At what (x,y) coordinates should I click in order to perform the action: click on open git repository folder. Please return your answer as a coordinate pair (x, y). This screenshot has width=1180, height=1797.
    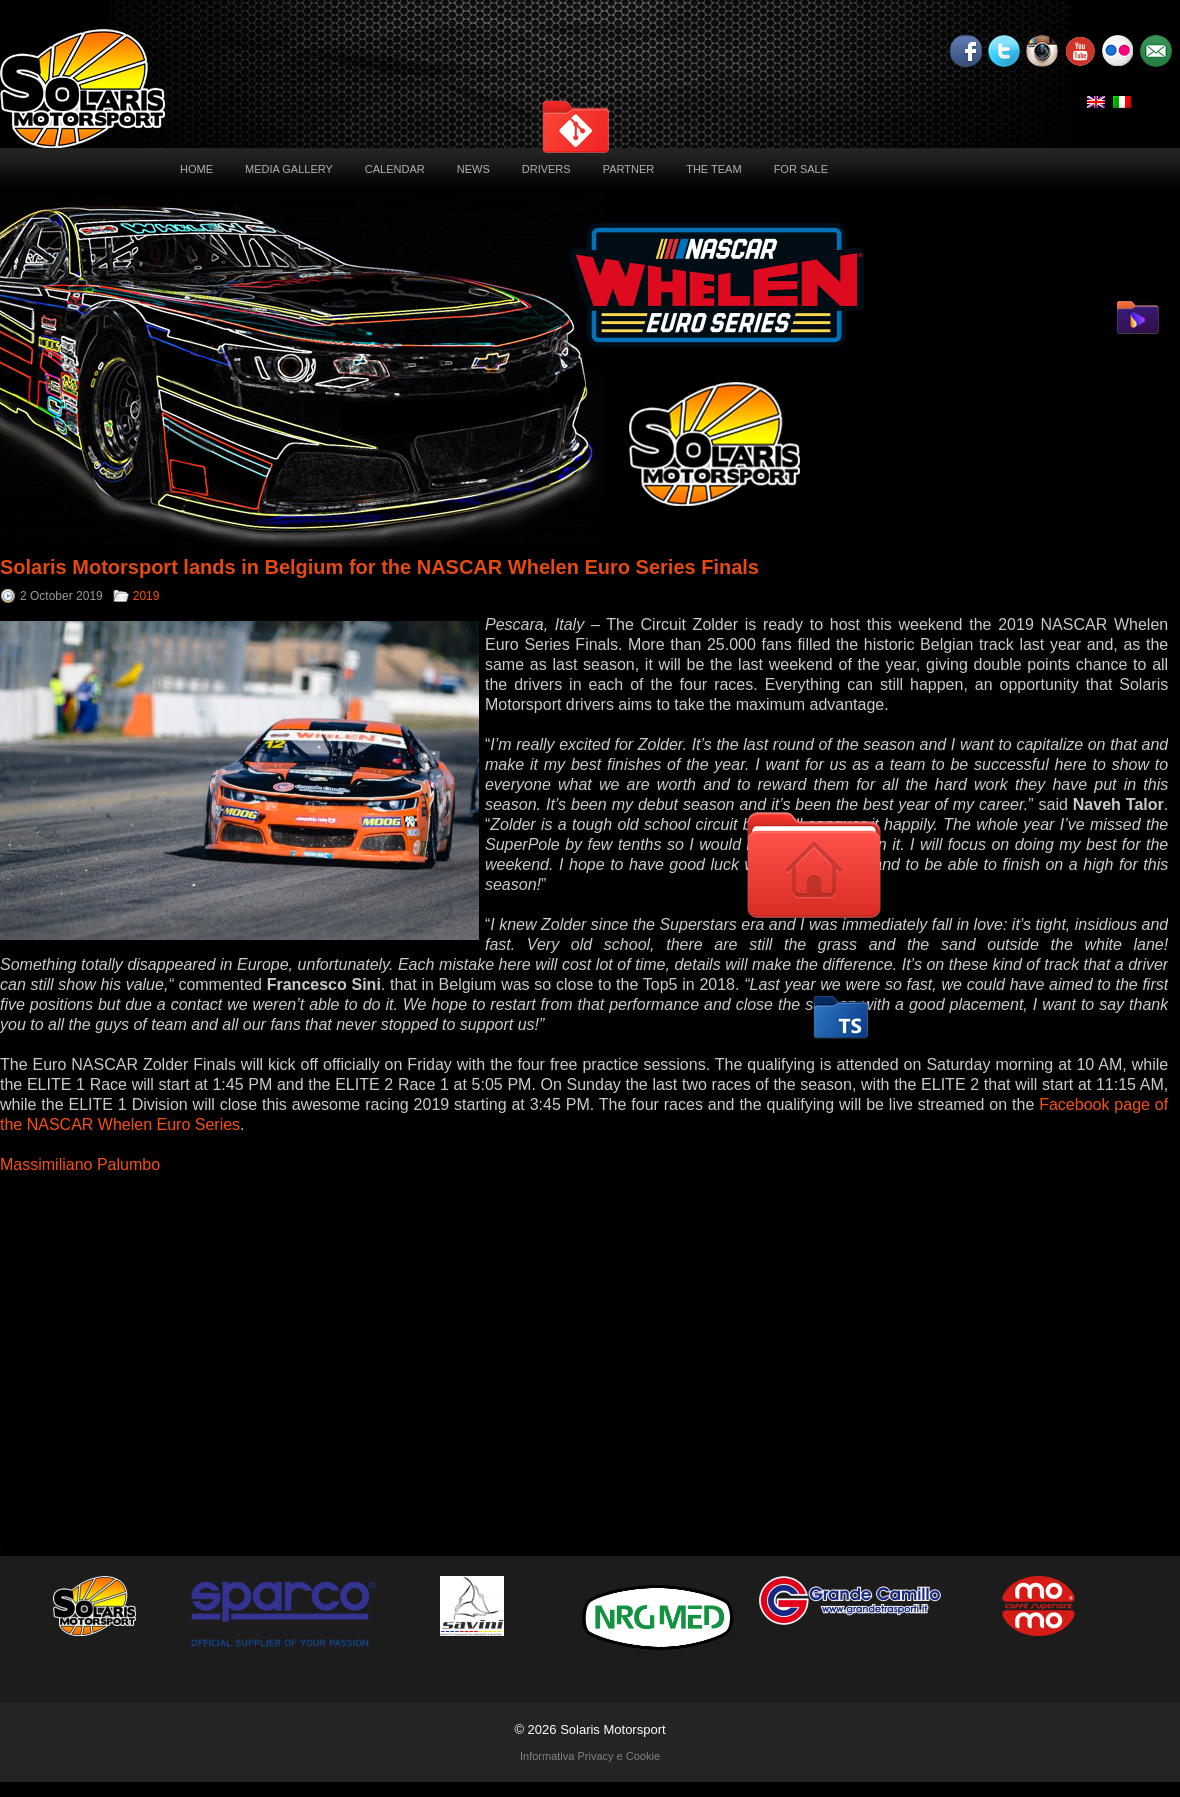
    Looking at the image, I should click on (575, 128).